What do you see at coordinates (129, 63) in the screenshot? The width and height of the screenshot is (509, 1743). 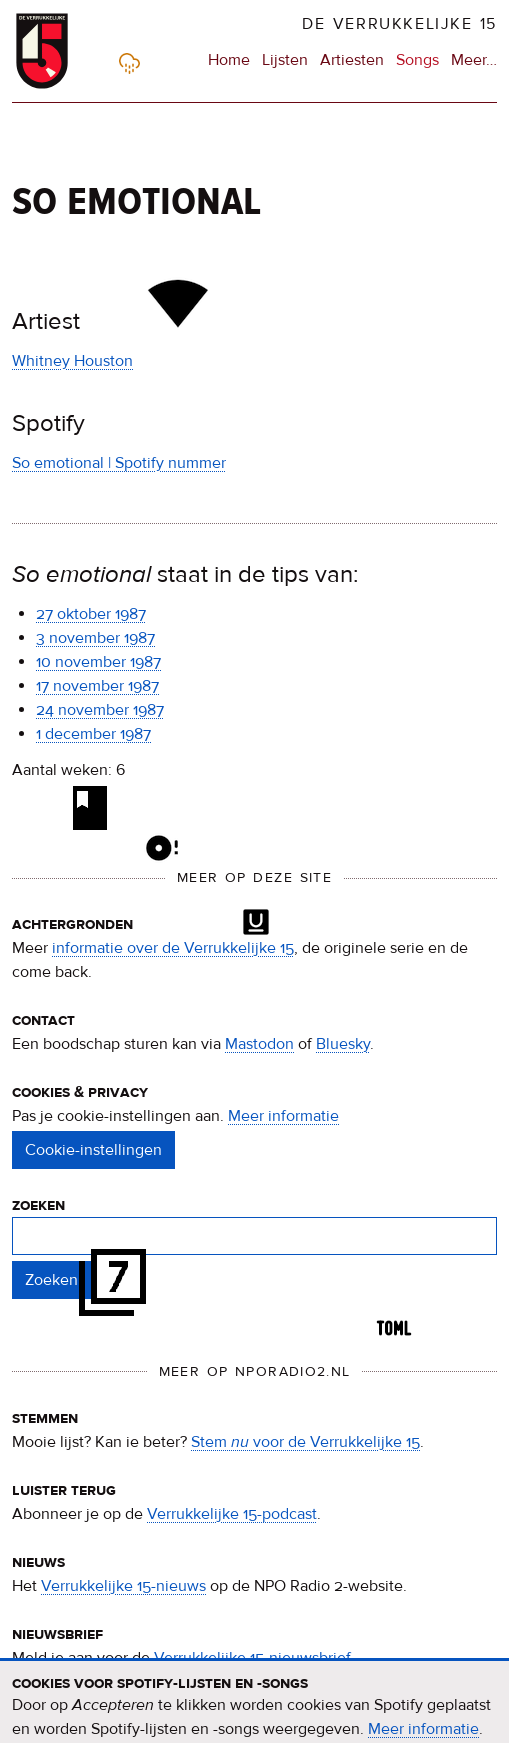 I see `indicates light rain or drizzle in weather forecast` at bounding box center [129, 63].